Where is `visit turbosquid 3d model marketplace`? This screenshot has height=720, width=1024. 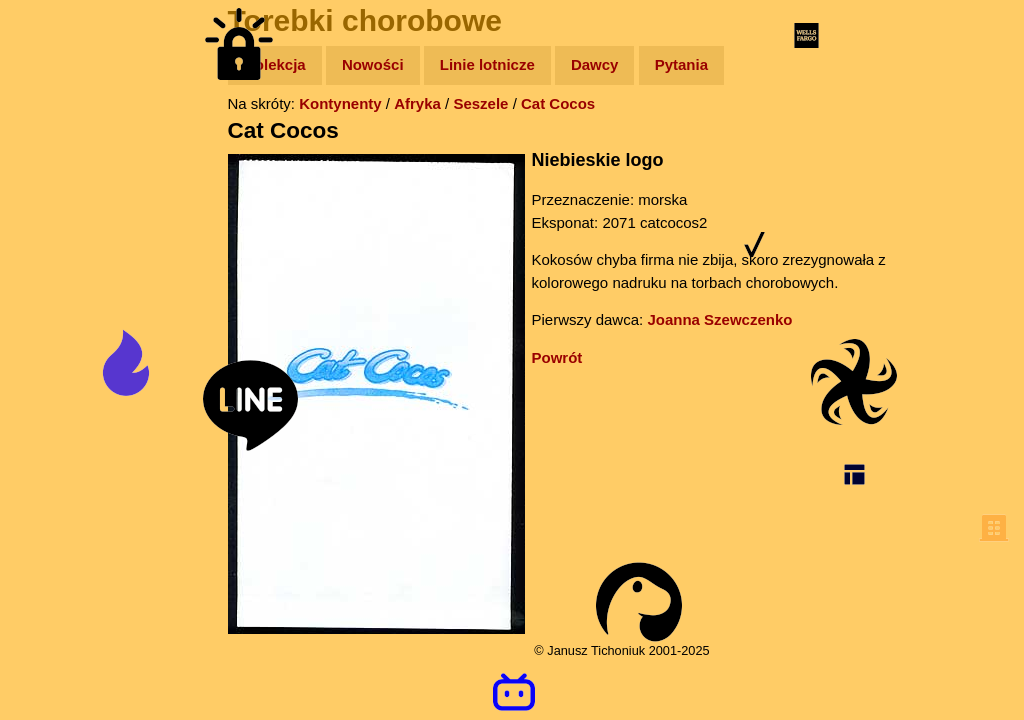 visit turbosquid 3d model marketplace is located at coordinates (854, 382).